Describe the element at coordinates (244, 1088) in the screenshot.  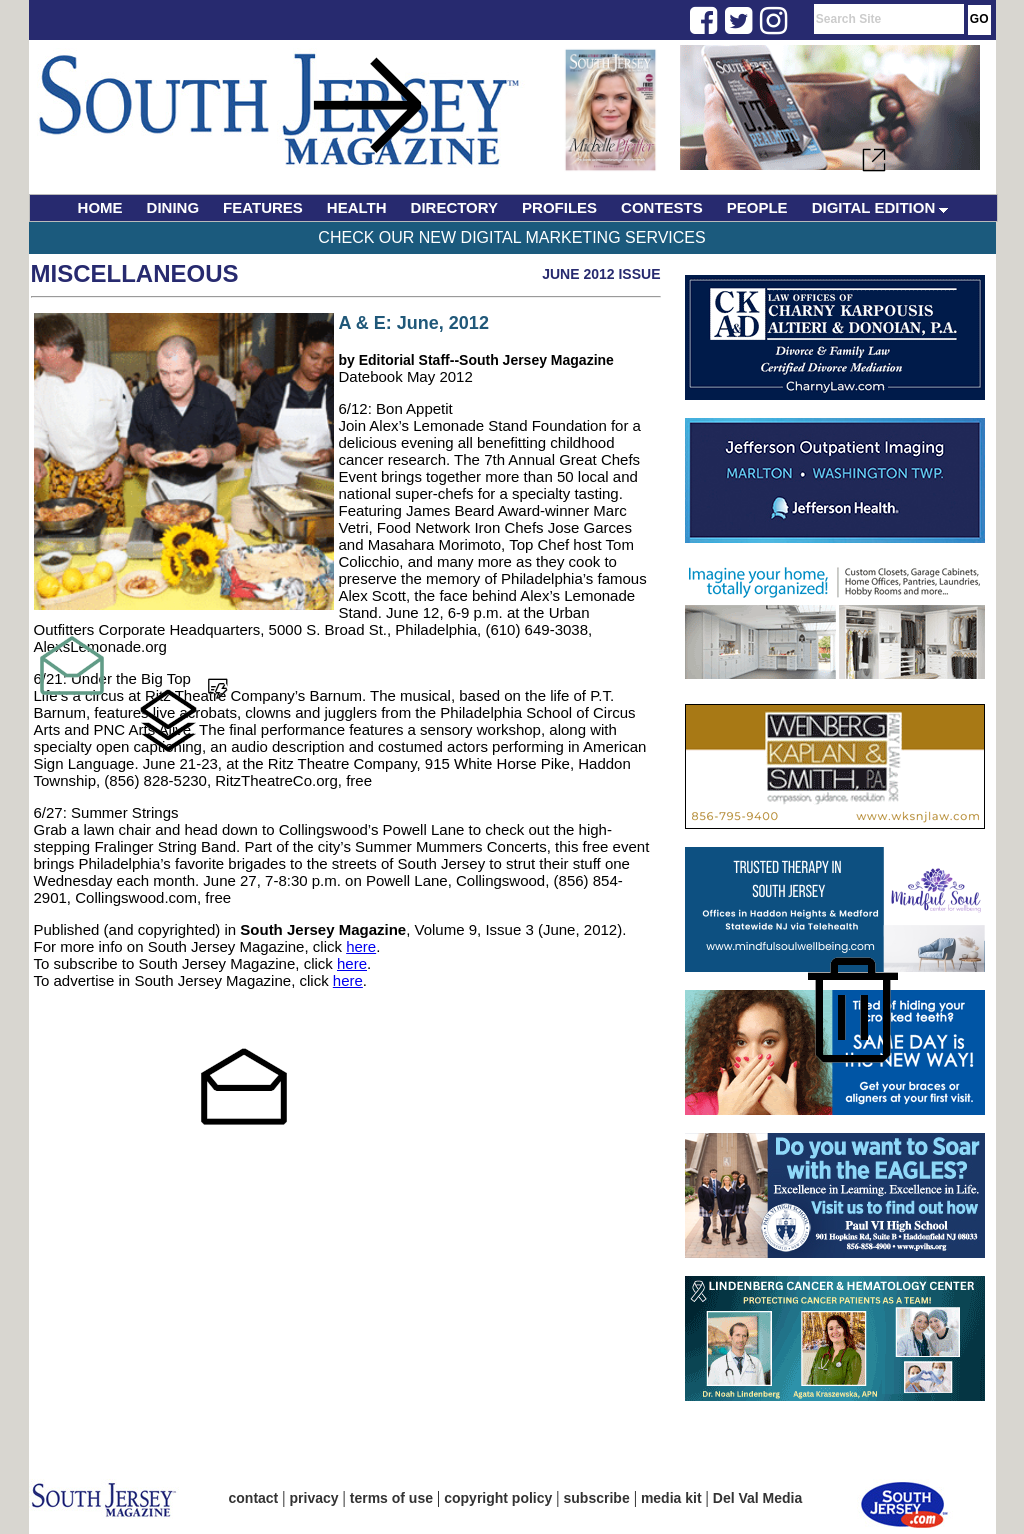
I see `an opened or read email message` at that location.